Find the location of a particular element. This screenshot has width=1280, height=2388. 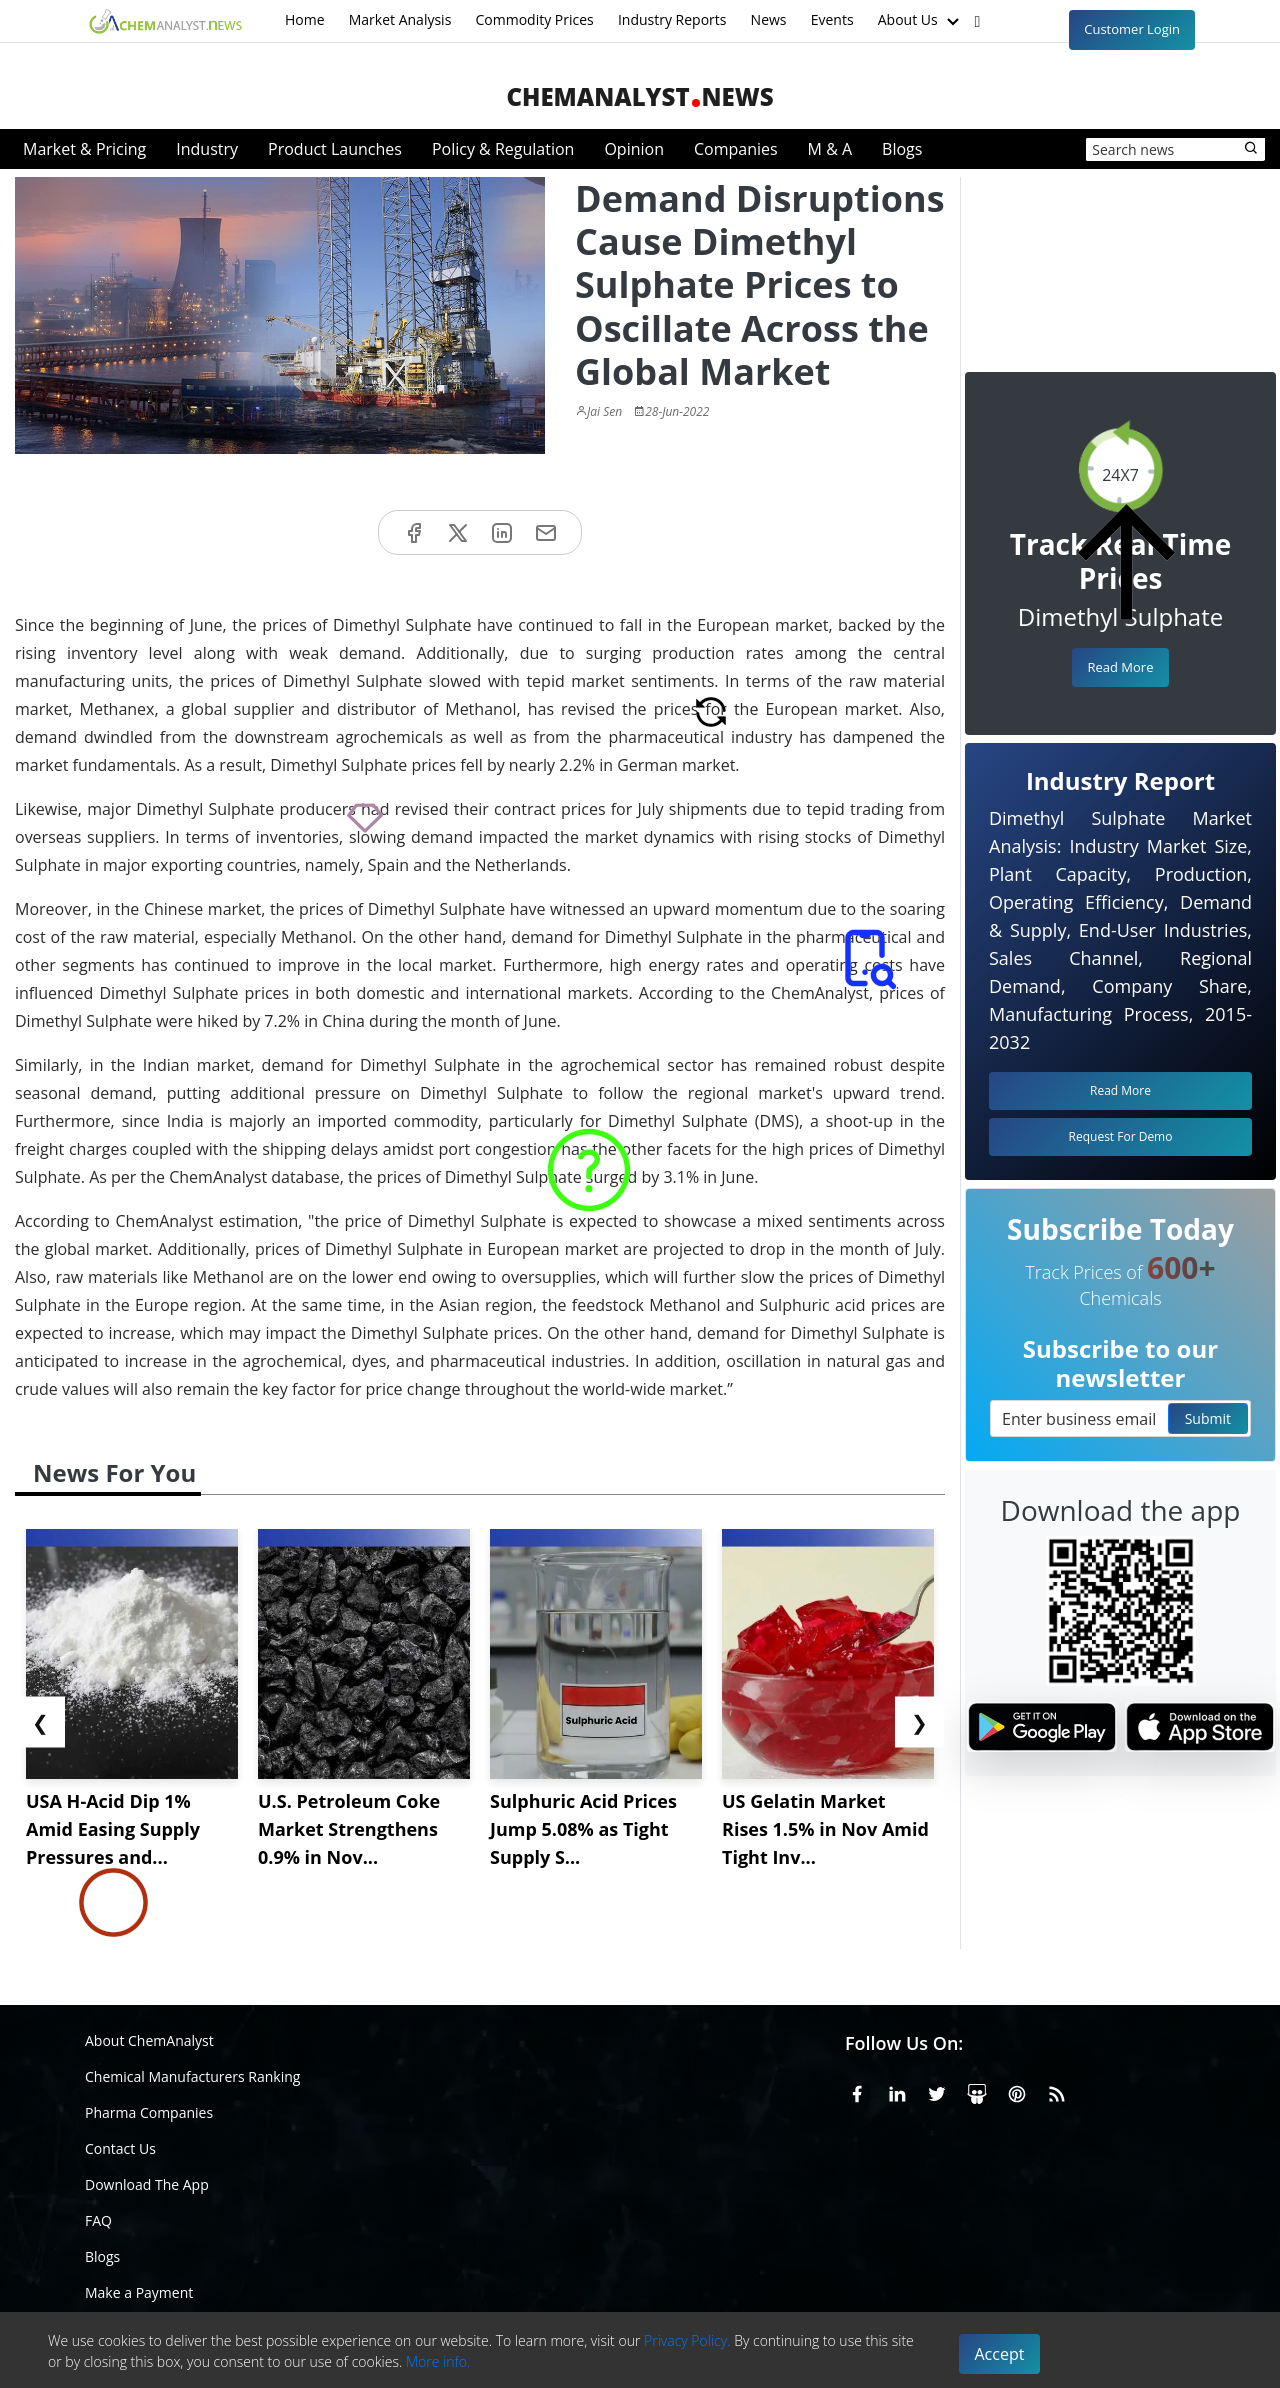

unselected radio button or checkbox option is located at coordinates (113, 1902).